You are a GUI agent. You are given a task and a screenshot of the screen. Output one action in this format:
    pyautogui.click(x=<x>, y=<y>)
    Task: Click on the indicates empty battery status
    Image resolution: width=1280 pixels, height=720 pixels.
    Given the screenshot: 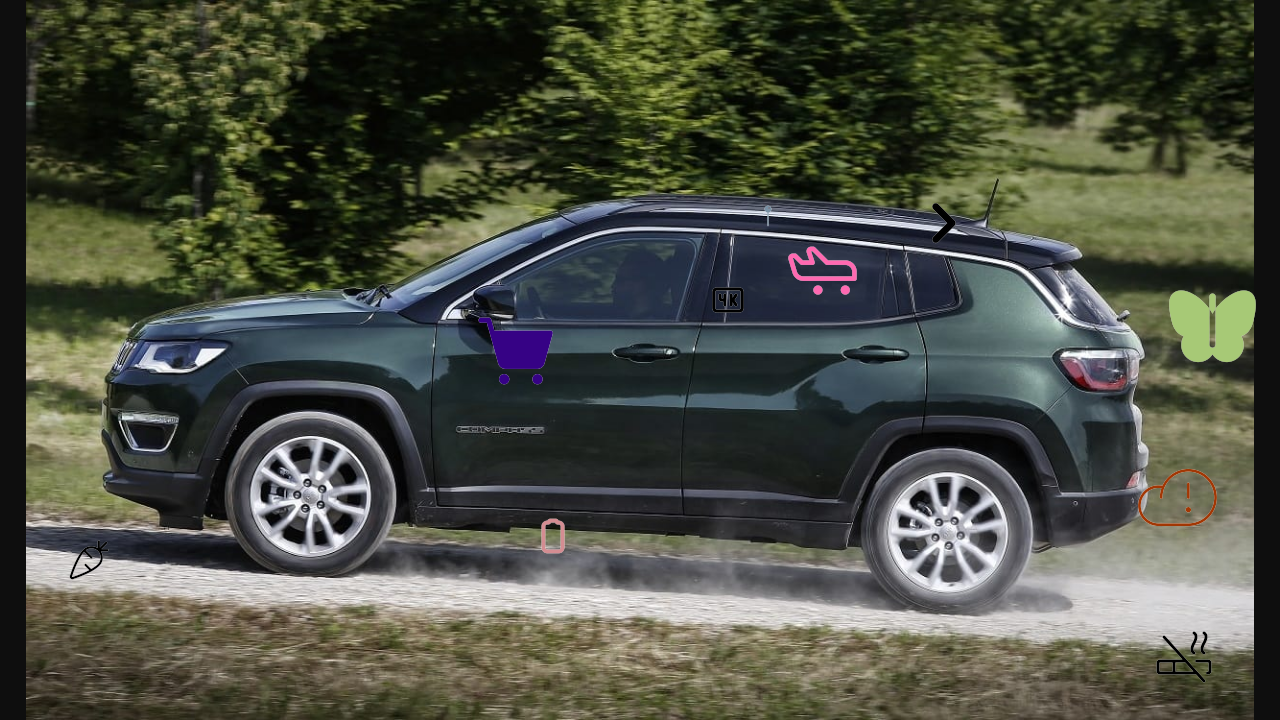 What is the action you would take?
    pyautogui.click(x=553, y=536)
    